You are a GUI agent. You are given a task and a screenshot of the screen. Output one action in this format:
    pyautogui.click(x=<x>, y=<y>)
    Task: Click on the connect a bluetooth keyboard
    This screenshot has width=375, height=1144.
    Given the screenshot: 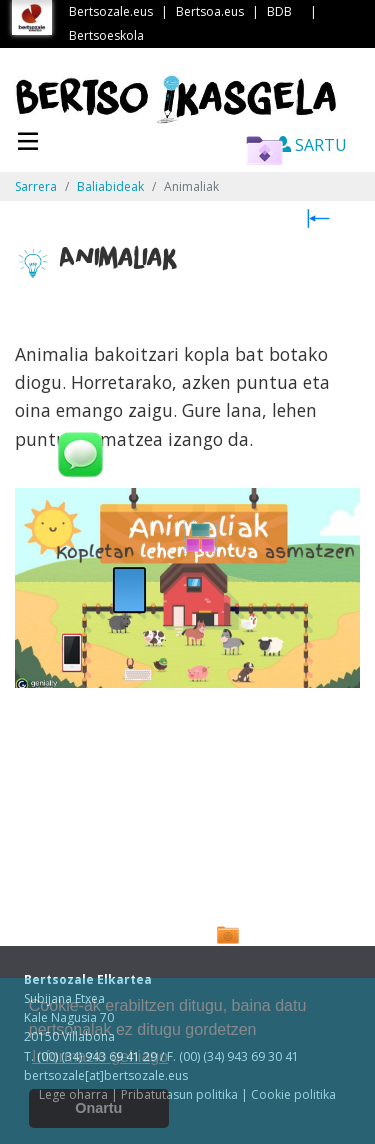 What is the action you would take?
    pyautogui.click(x=138, y=675)
    